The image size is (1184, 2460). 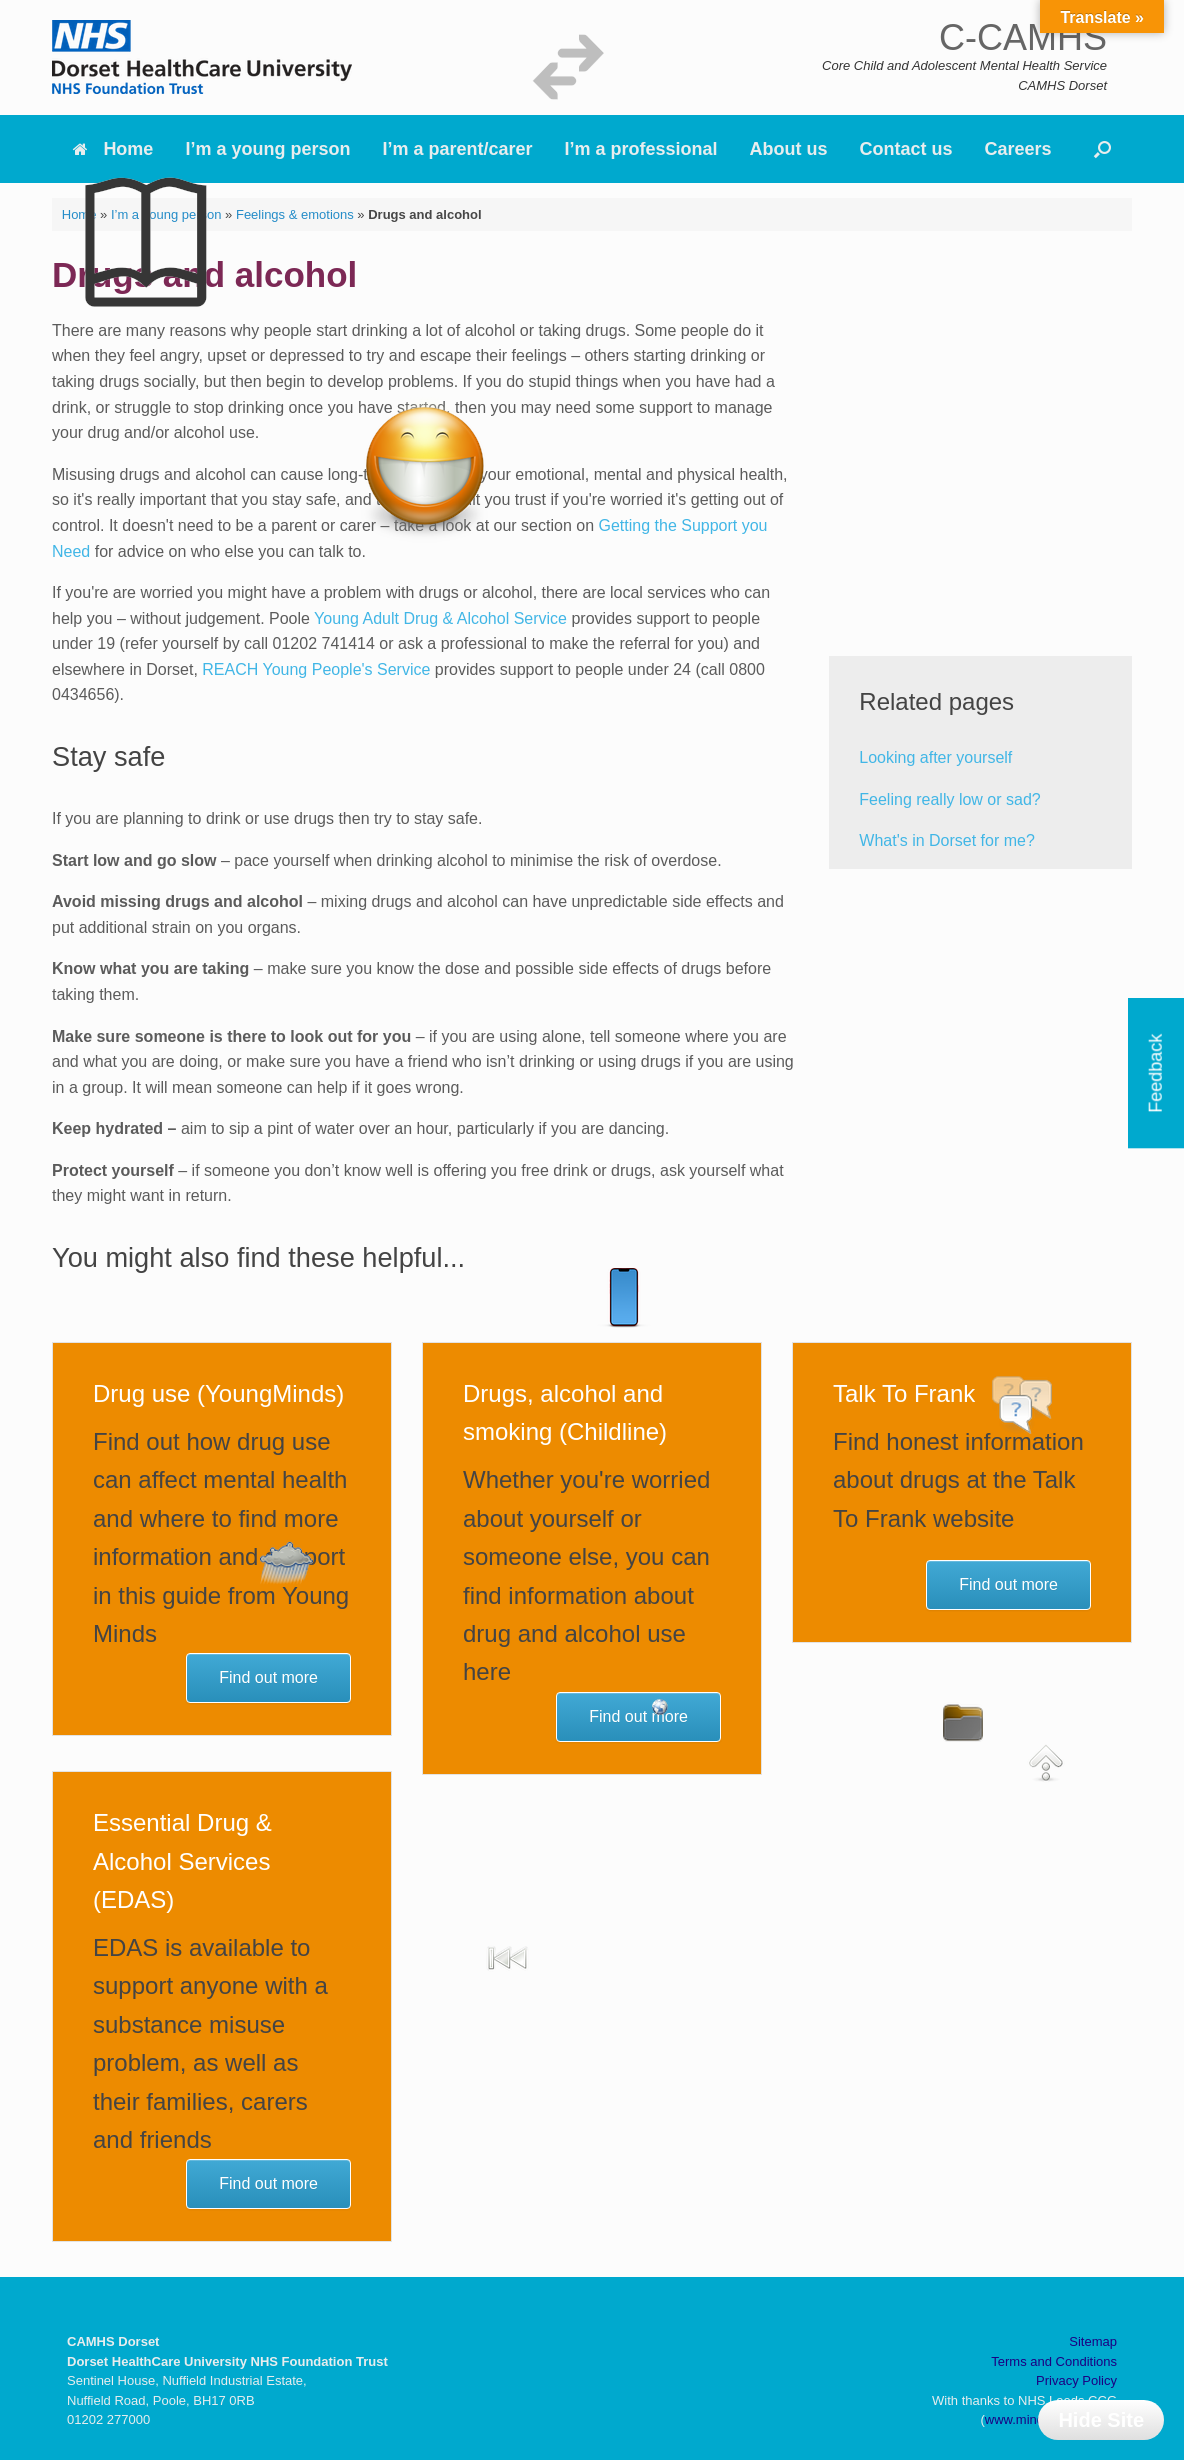 What do you see at coordinates (286, 1558) in the screenshot?
I see `indicates rainy weather conditions` at bounding box center [286, 1558].